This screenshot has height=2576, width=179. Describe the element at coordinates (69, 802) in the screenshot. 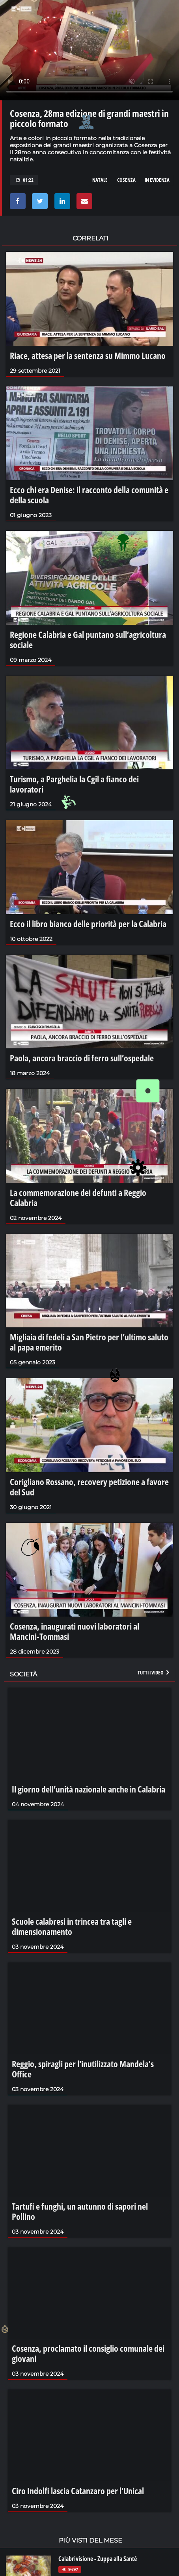

I see `indicates acrobatic or gymnastic skill ability` at that location.